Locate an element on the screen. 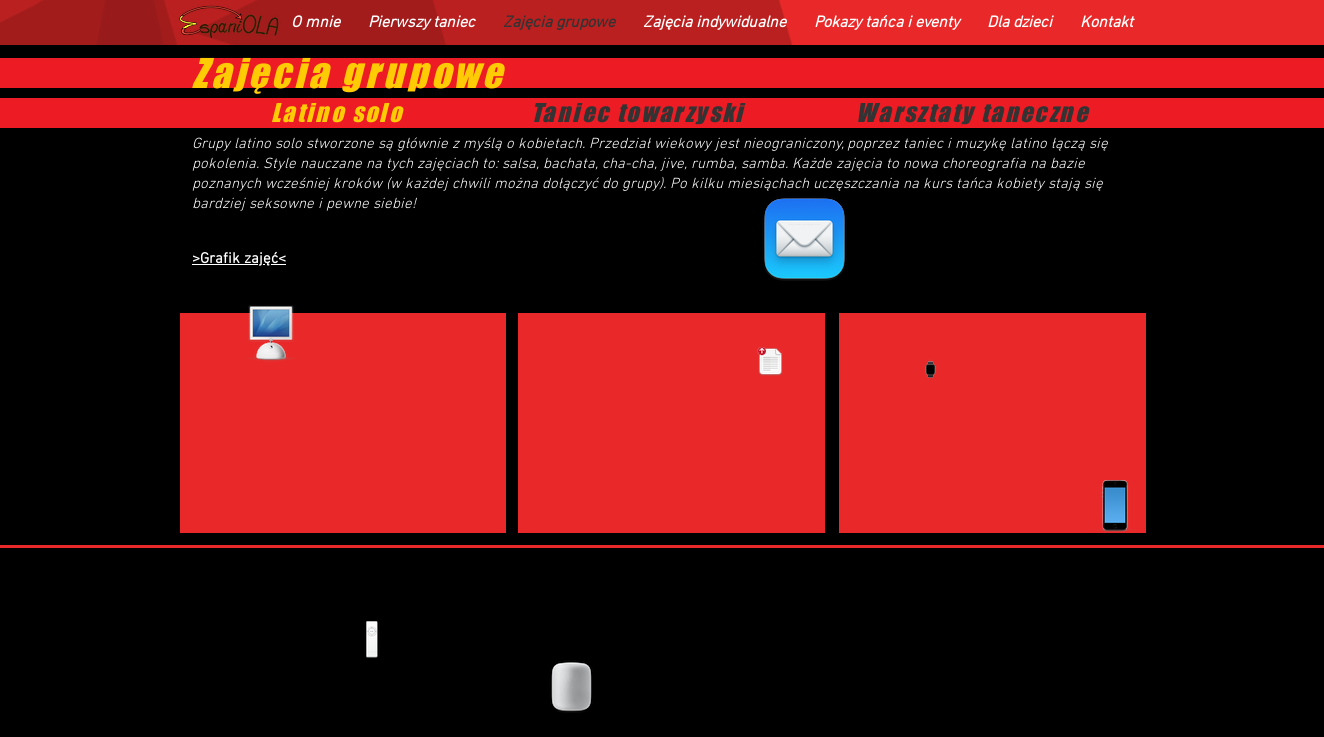 Image resolution: width=1324 pixels, height=737 pixels. send or upload a document is located at coordinates (770, 361).